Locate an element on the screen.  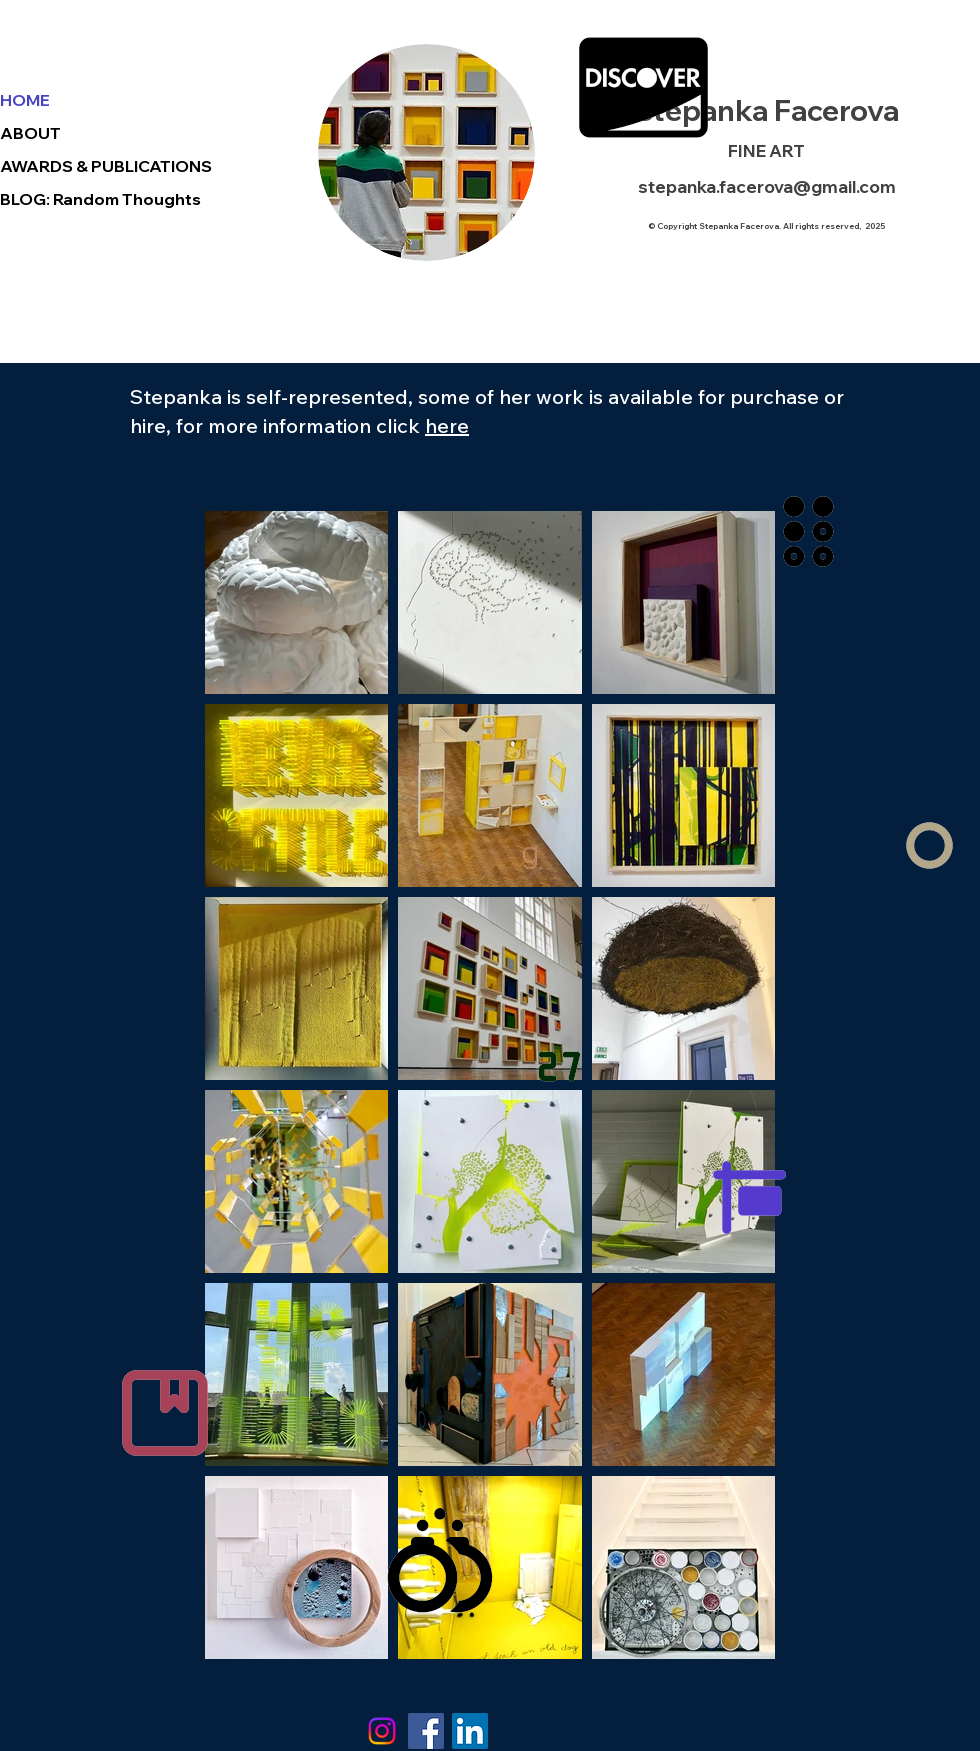
indicates item number 27 in a list or sequence is located at coordinates (559, 1066).